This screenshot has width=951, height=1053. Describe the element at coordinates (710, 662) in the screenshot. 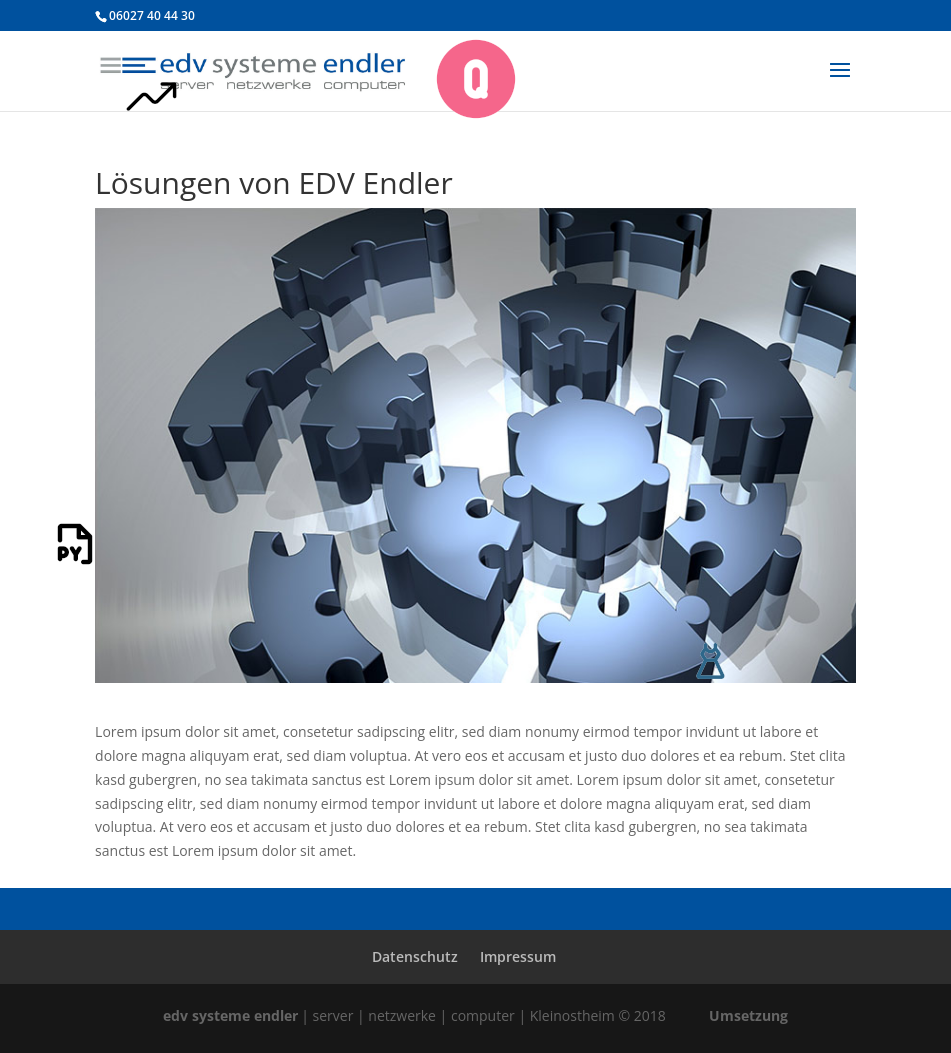

I see `browse women's clothing or dresses` at that location.